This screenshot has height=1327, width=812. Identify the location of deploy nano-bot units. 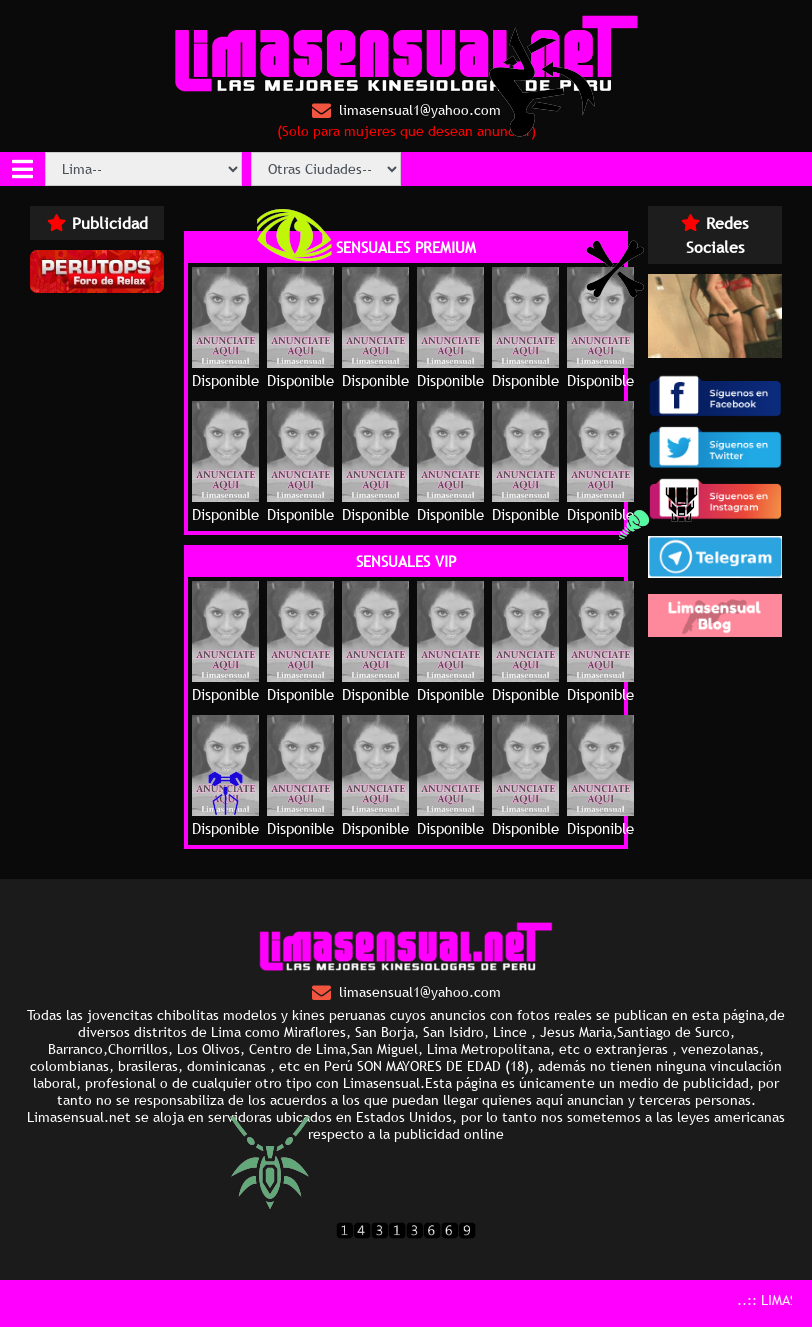
(225, 793).